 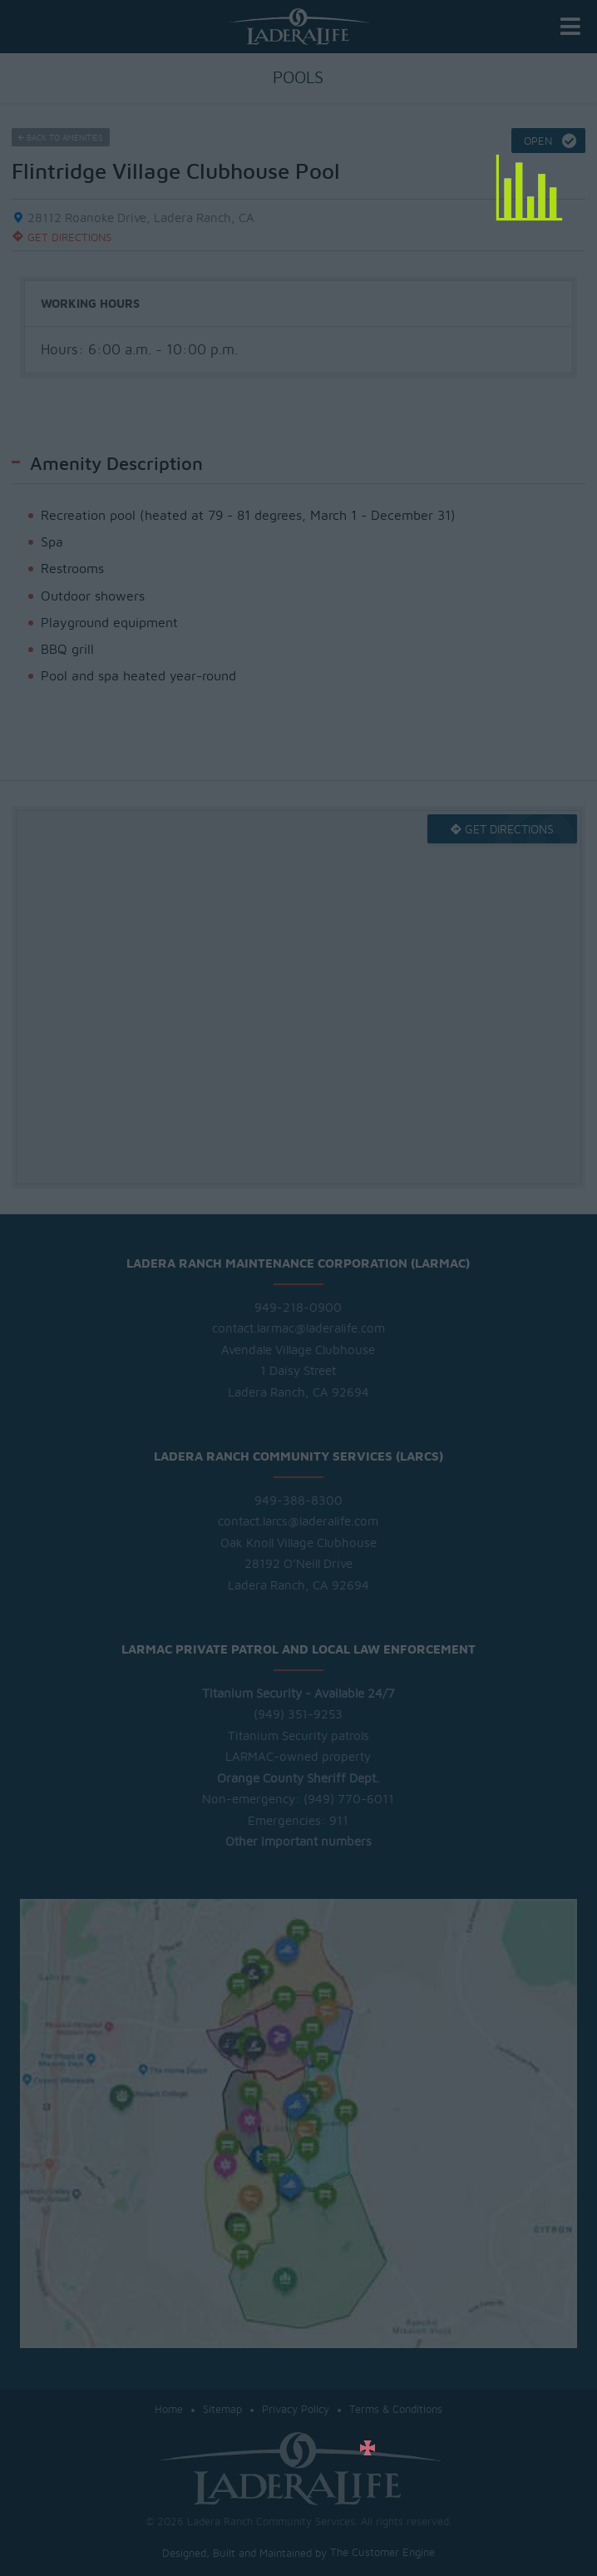 I want to click on indicates an achievement or military-style badge, so click(x=368, y=2448).